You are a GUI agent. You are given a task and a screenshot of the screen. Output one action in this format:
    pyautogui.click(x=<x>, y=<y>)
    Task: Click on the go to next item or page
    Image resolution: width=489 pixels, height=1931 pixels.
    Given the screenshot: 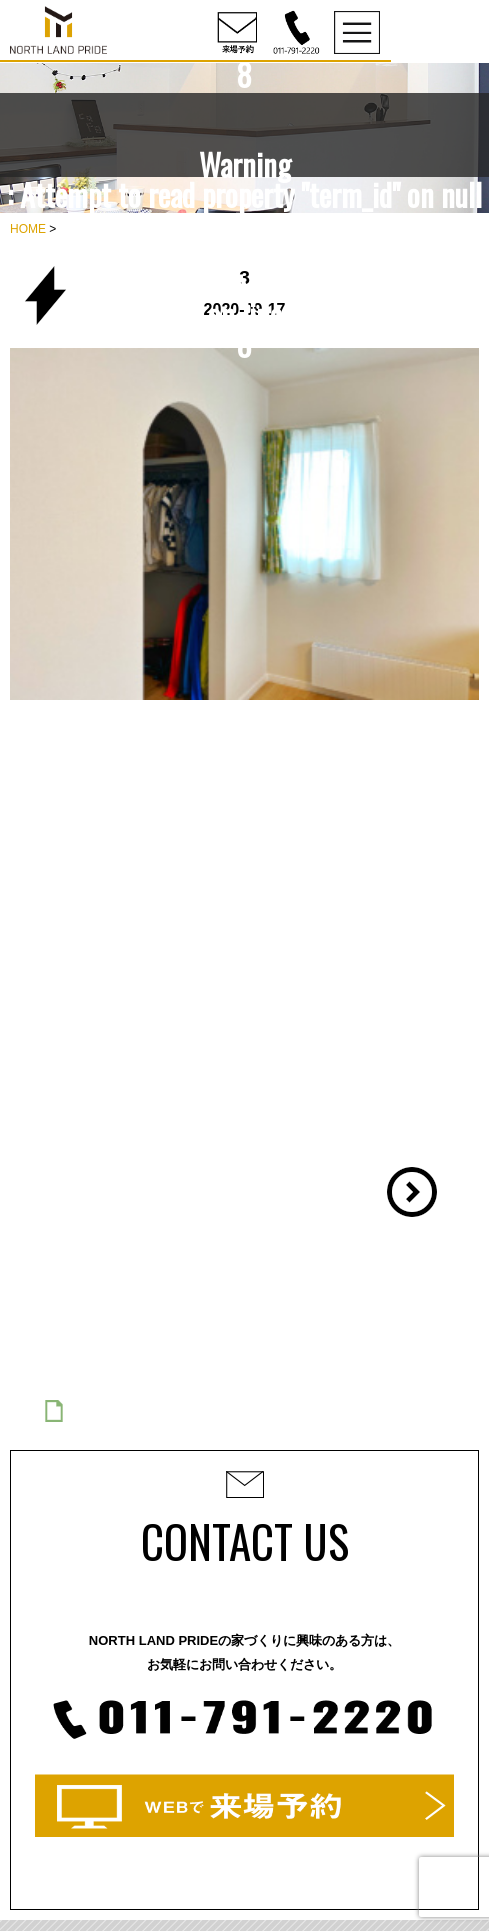 What is the action you would take?
    pyautogui.click(x=412, y=1192)
    